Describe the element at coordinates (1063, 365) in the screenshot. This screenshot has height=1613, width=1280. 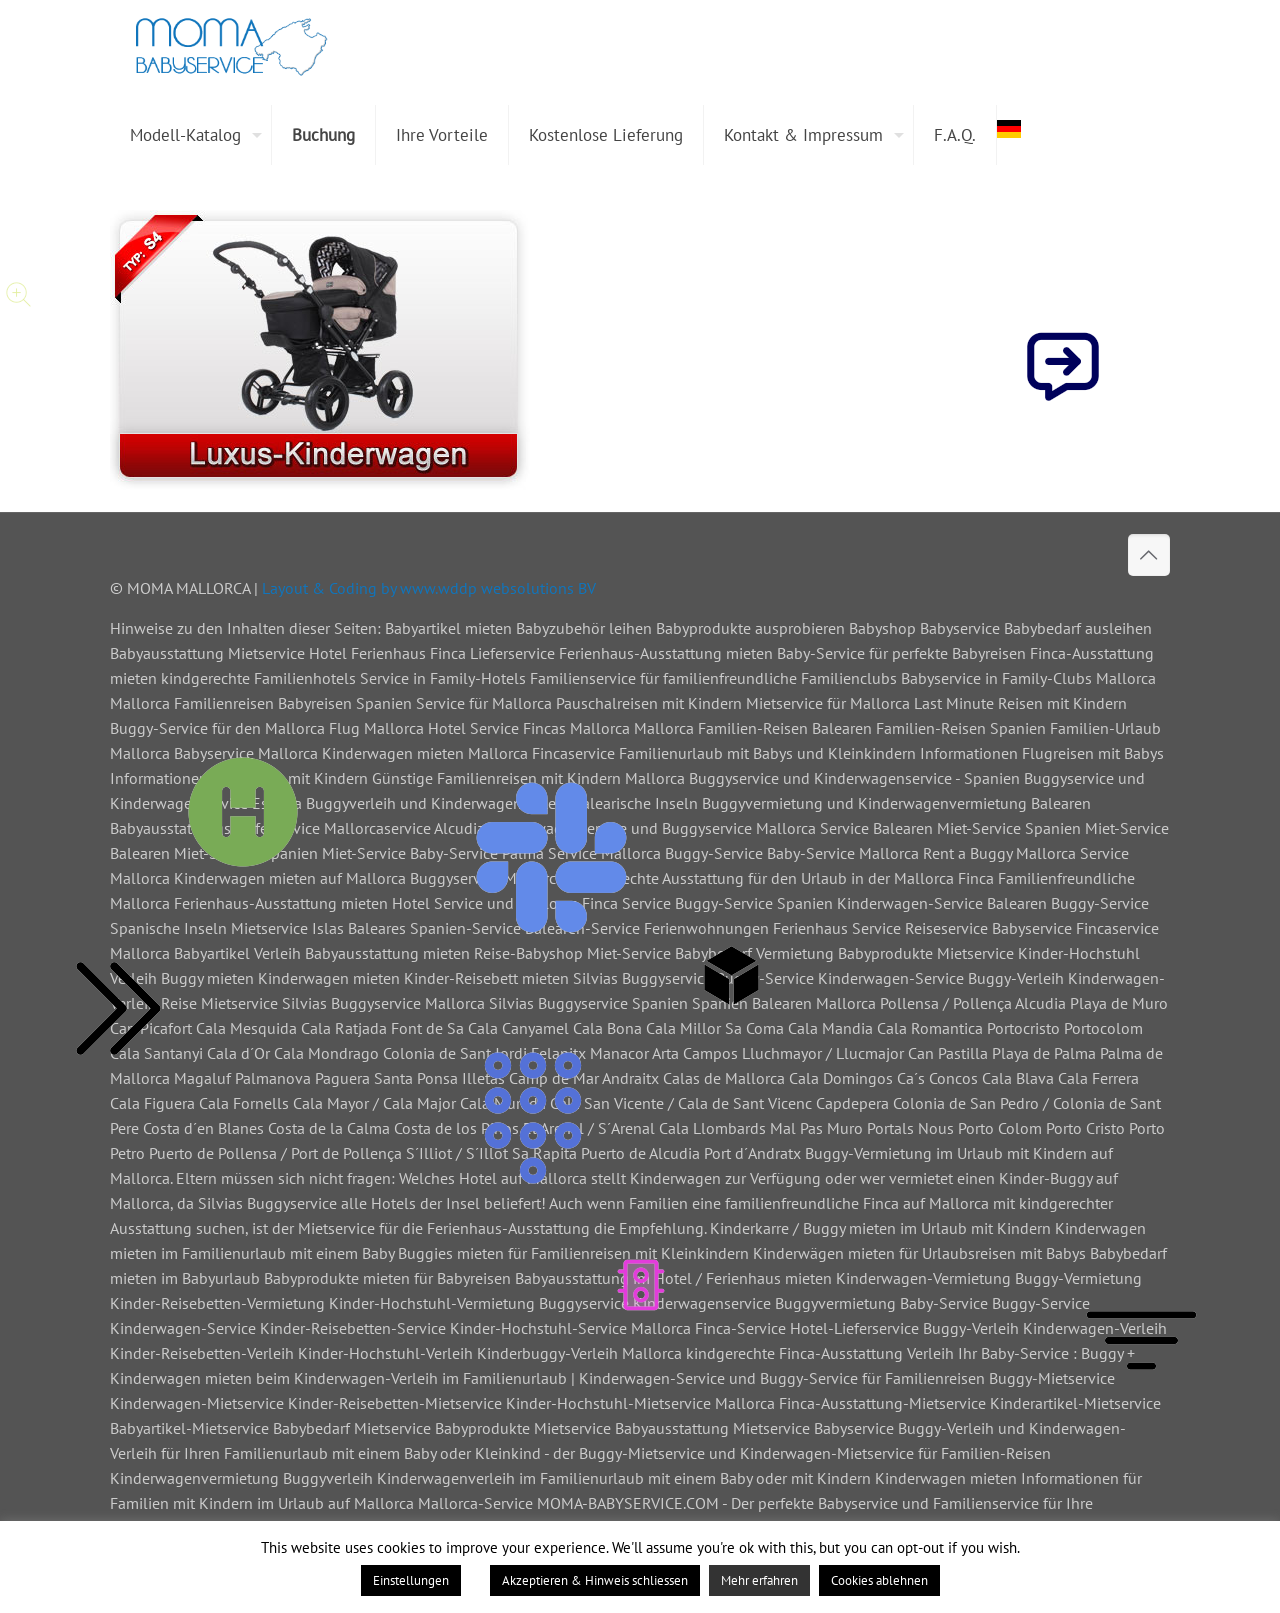
I see `forward a message to another recipient` at that location.